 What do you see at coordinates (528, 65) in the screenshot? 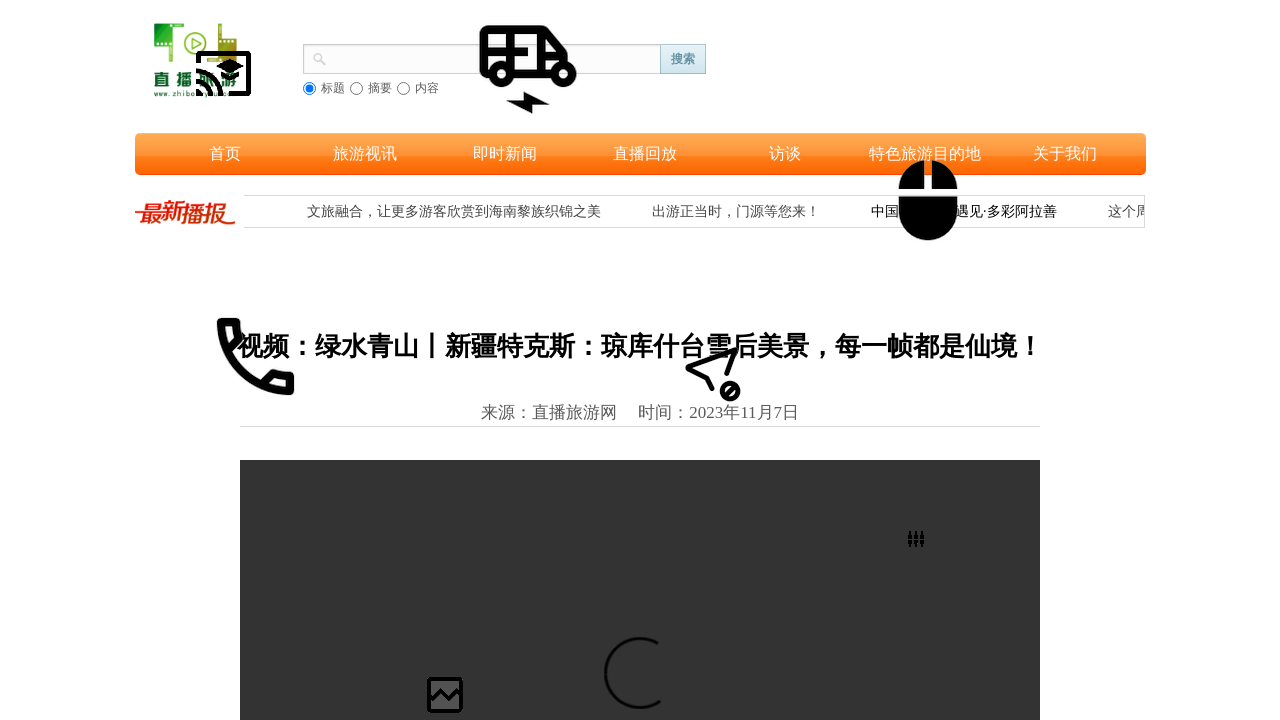
I see `select electric rickshaw as transportation option` at bounding box center [528, 65].